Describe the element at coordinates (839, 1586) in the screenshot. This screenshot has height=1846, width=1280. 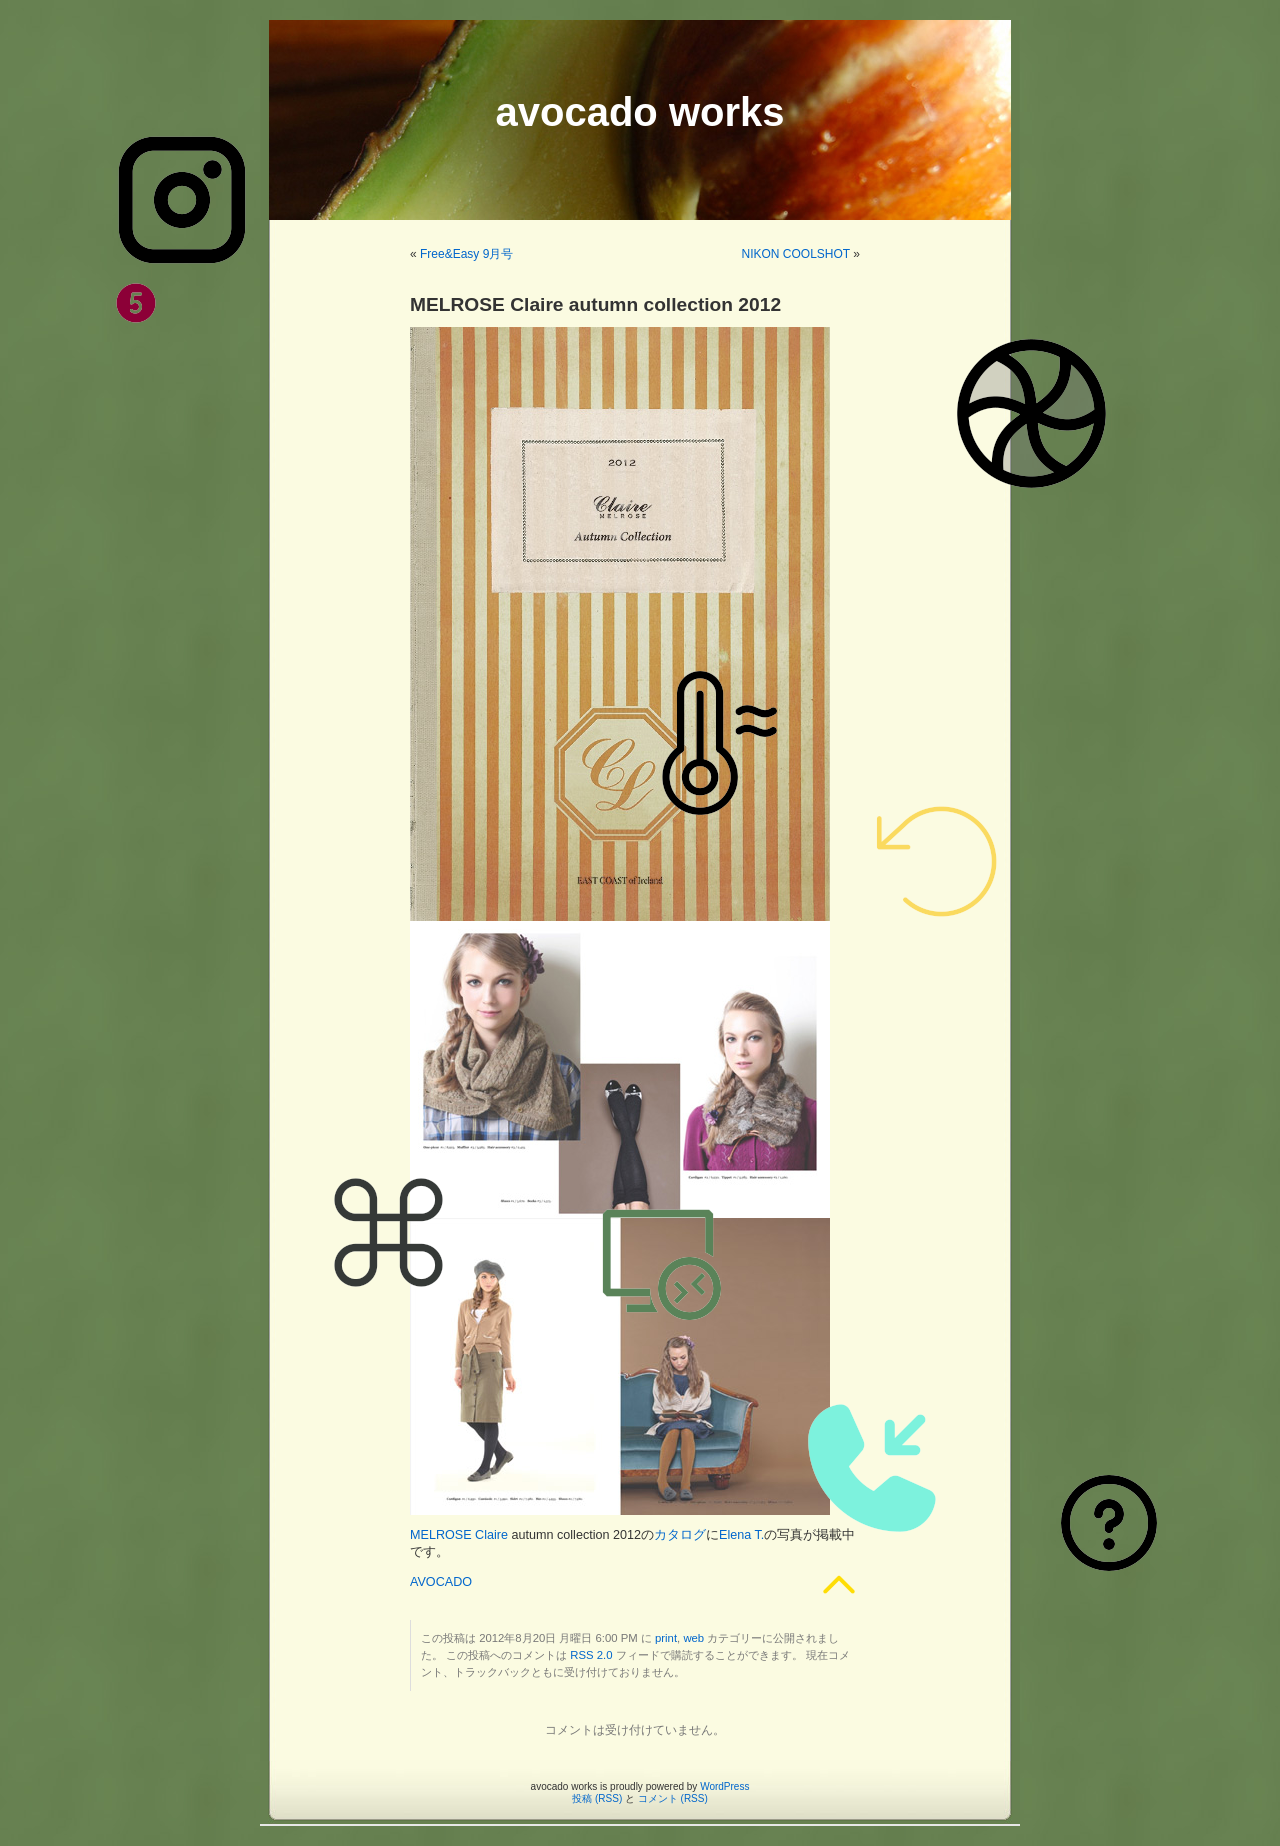
I see `collapse an expanded section` at that location.